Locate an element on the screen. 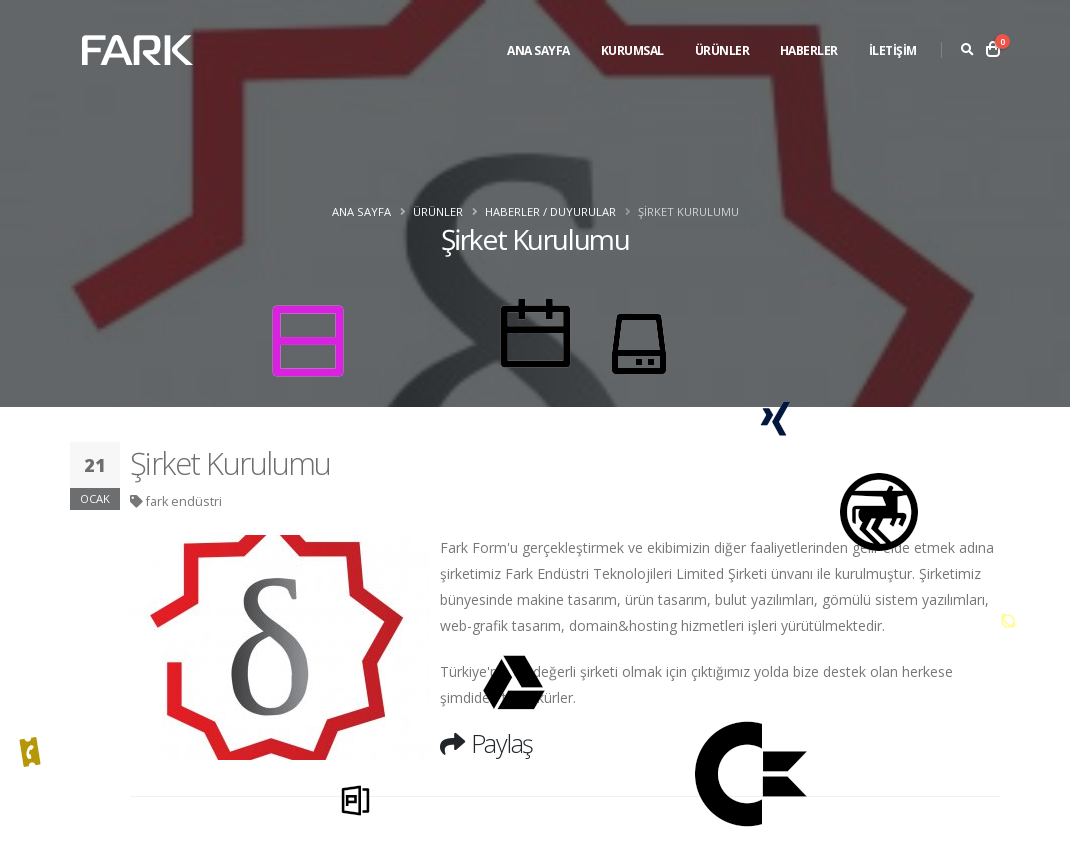 This screenshot has width=1070, height=847. open a PowerPoint presentation file is located at coordinates (355, 800).